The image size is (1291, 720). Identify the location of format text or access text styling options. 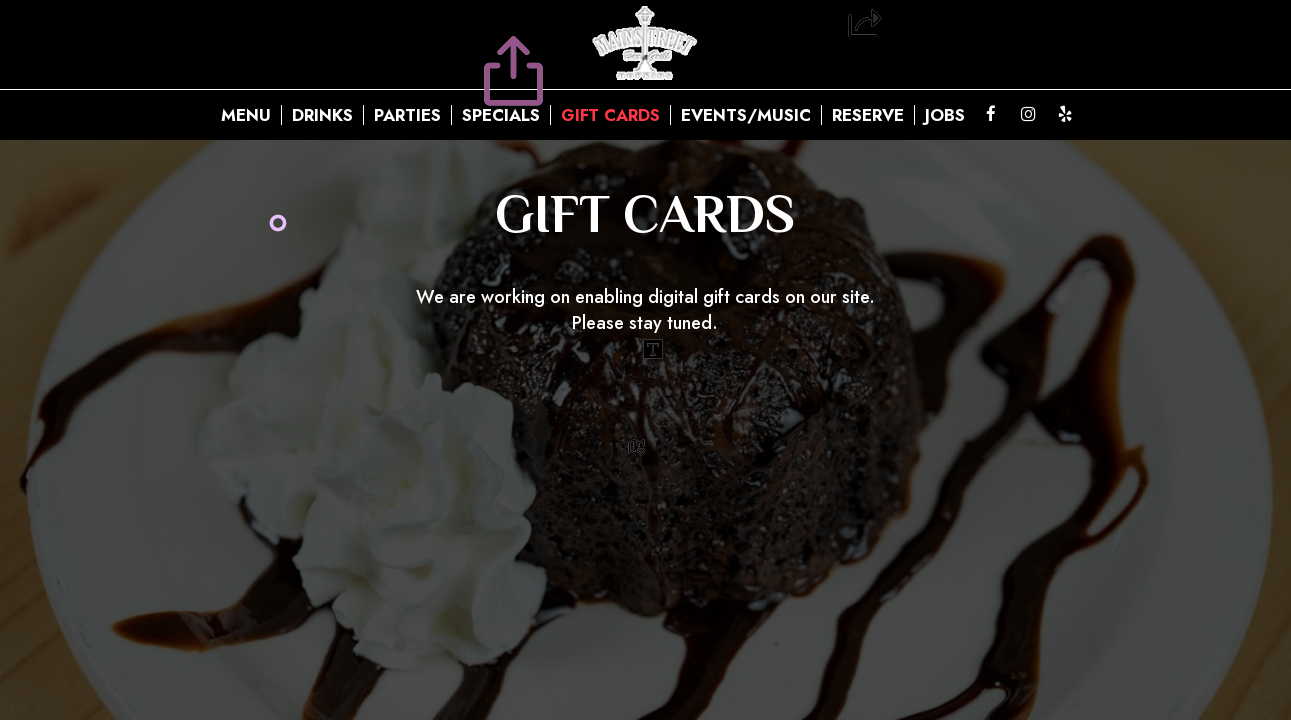
(653, 349).